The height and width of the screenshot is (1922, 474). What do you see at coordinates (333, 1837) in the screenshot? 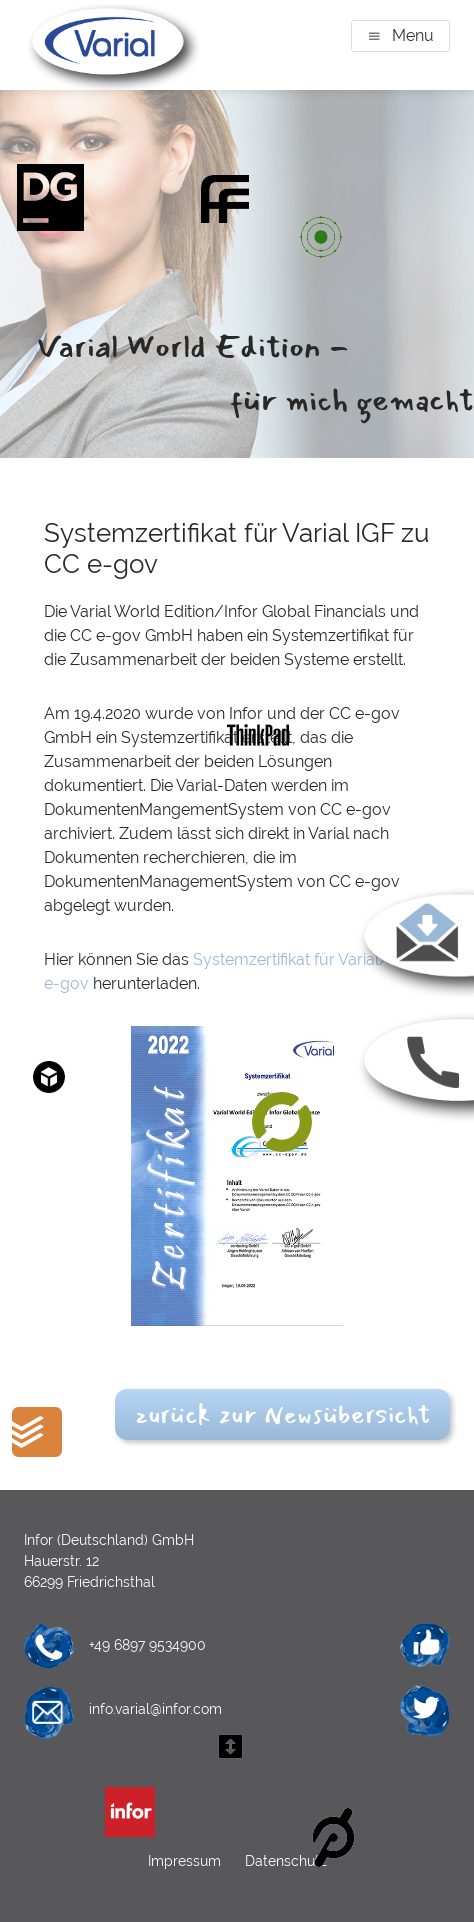
I see `open the Peloton app` at bounding box center [333, 1837].